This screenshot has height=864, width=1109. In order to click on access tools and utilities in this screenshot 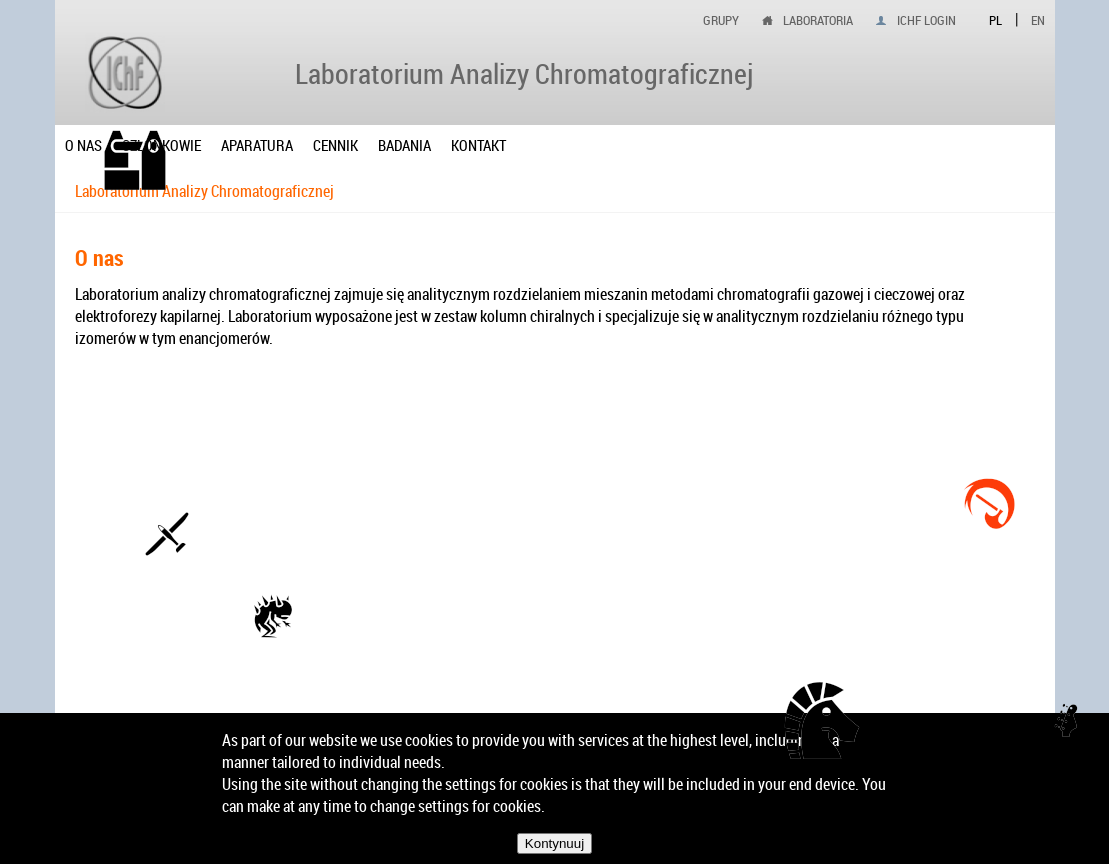, I will do `click(135, 158)`.